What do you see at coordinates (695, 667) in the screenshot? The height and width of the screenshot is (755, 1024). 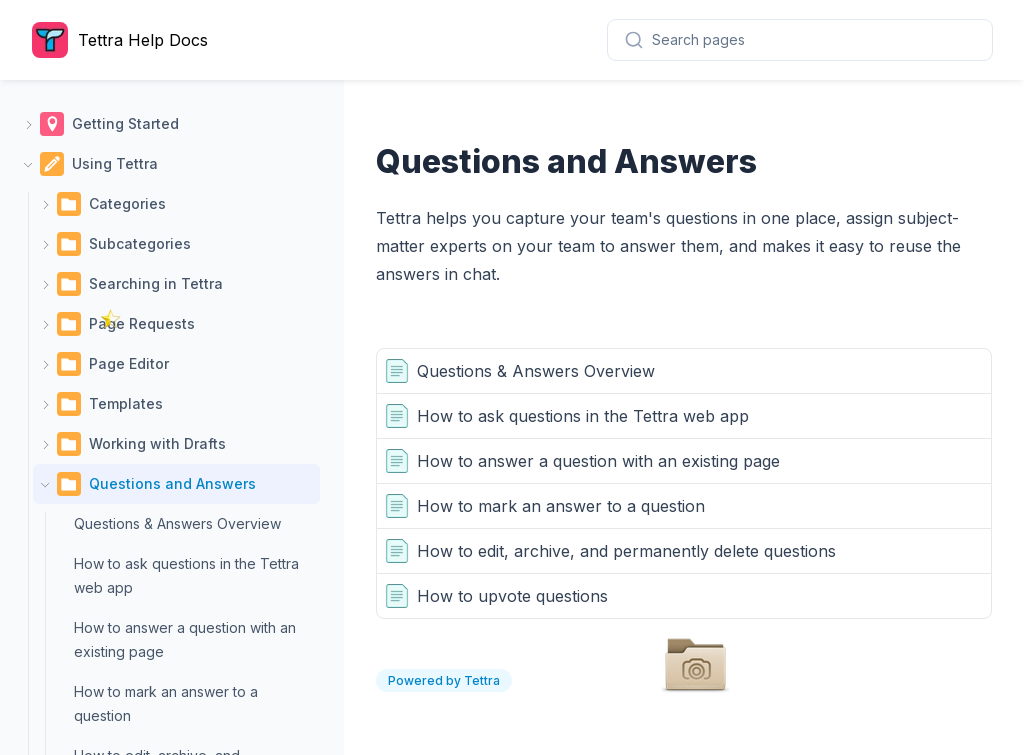 I see `open your pictures folder` at bounding box center [695, 667].